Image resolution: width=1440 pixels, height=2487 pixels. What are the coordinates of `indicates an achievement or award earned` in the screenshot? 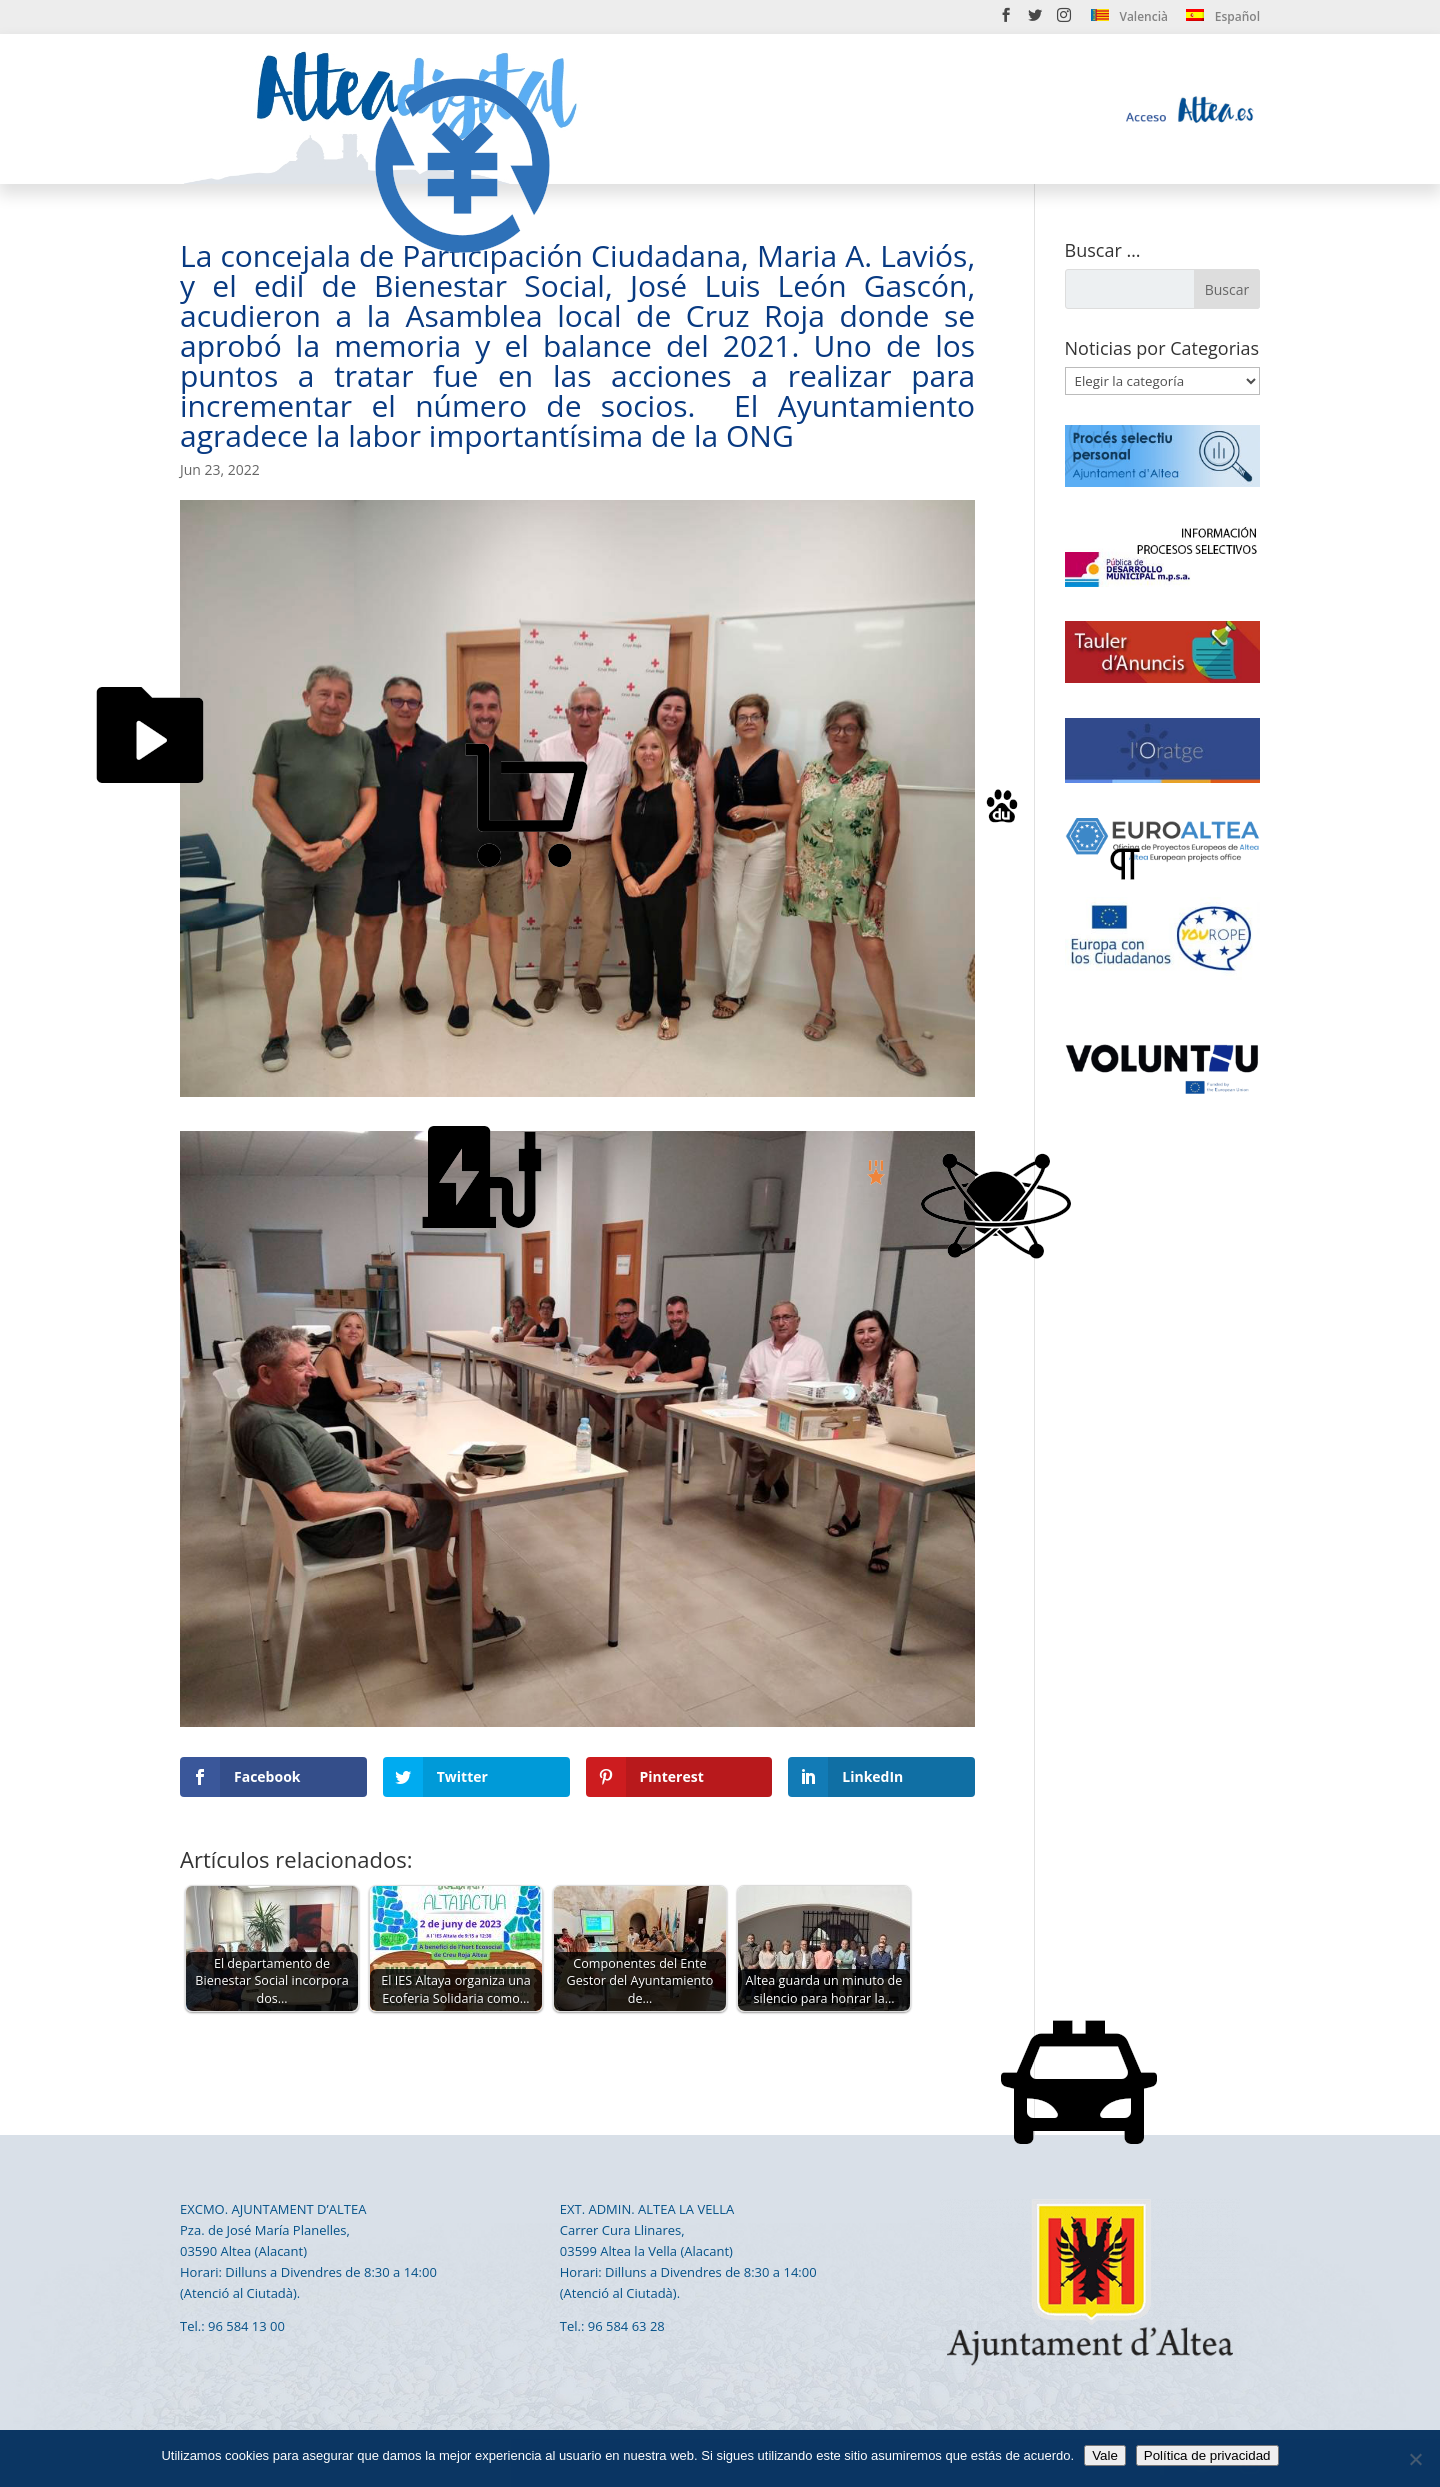 It's located at (876, 1172).